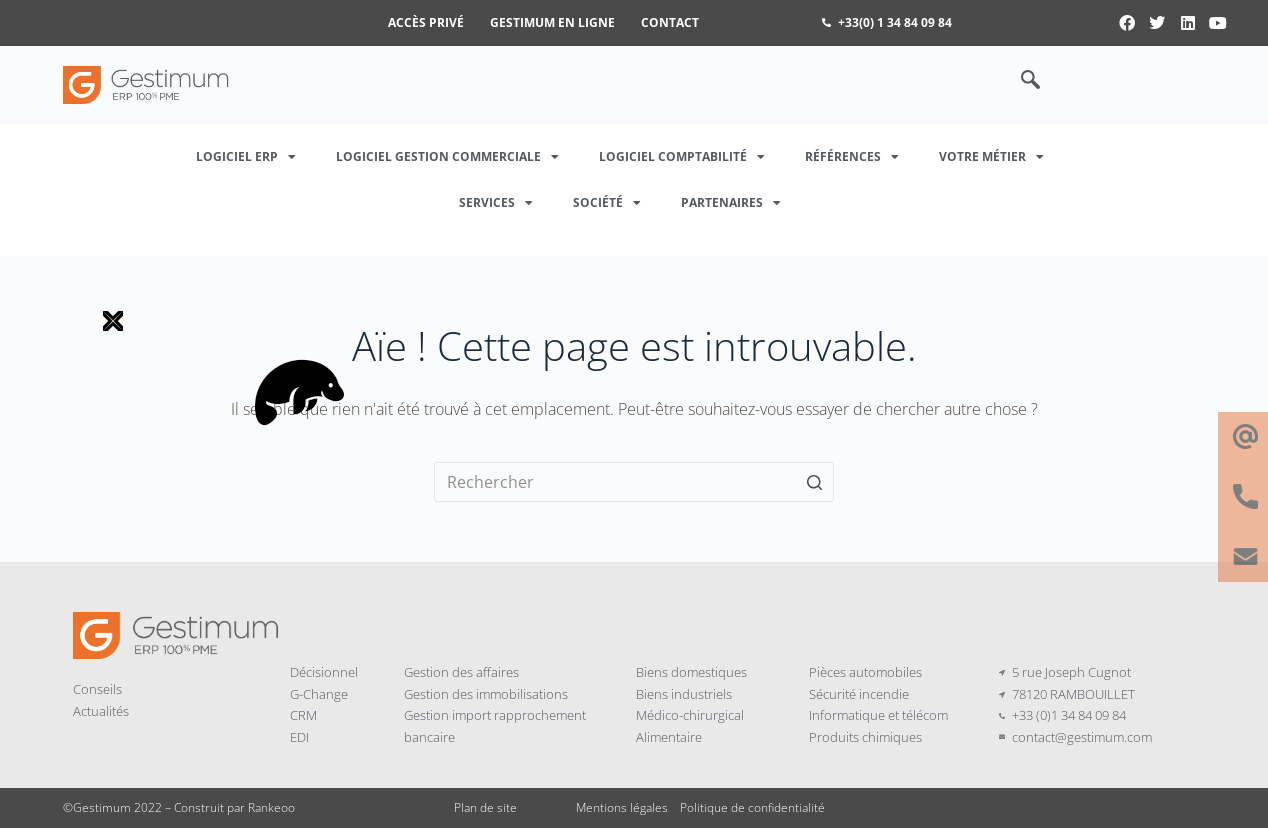  What do you see at coordinates (299, 392) in the screenshot?
I see `open Studio 3T MongoDB database management tool` at bounding box center [299, 392].